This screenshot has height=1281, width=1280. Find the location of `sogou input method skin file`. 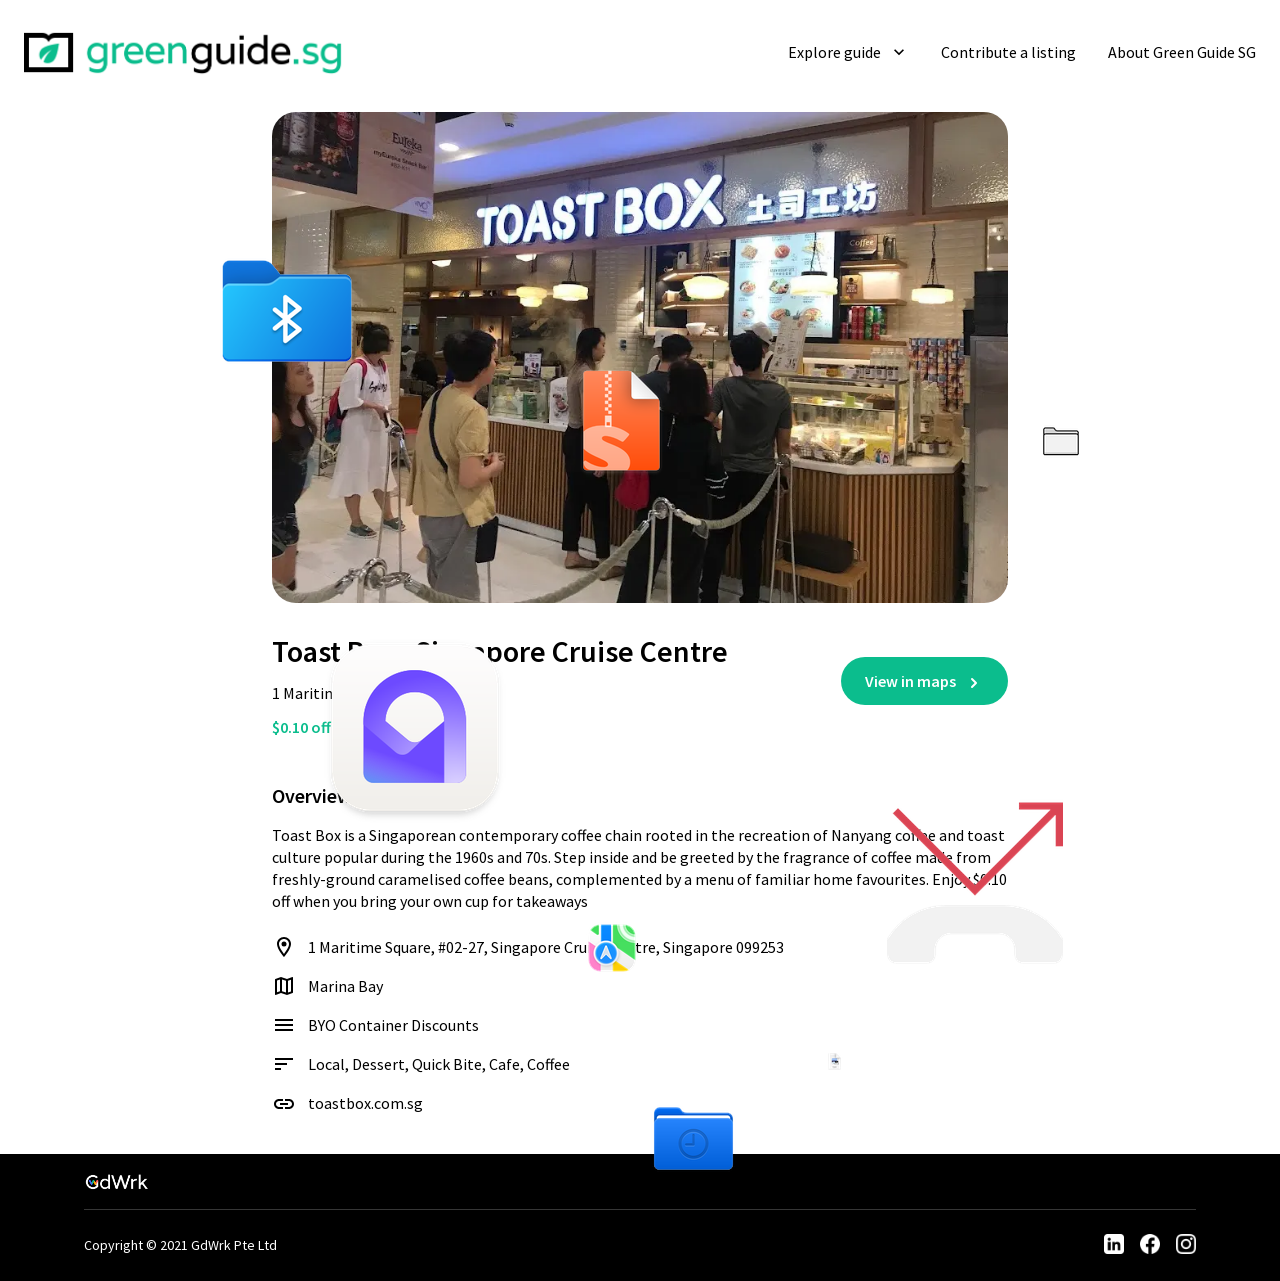

sogou input method skin file is located at coordinates (621, 422).